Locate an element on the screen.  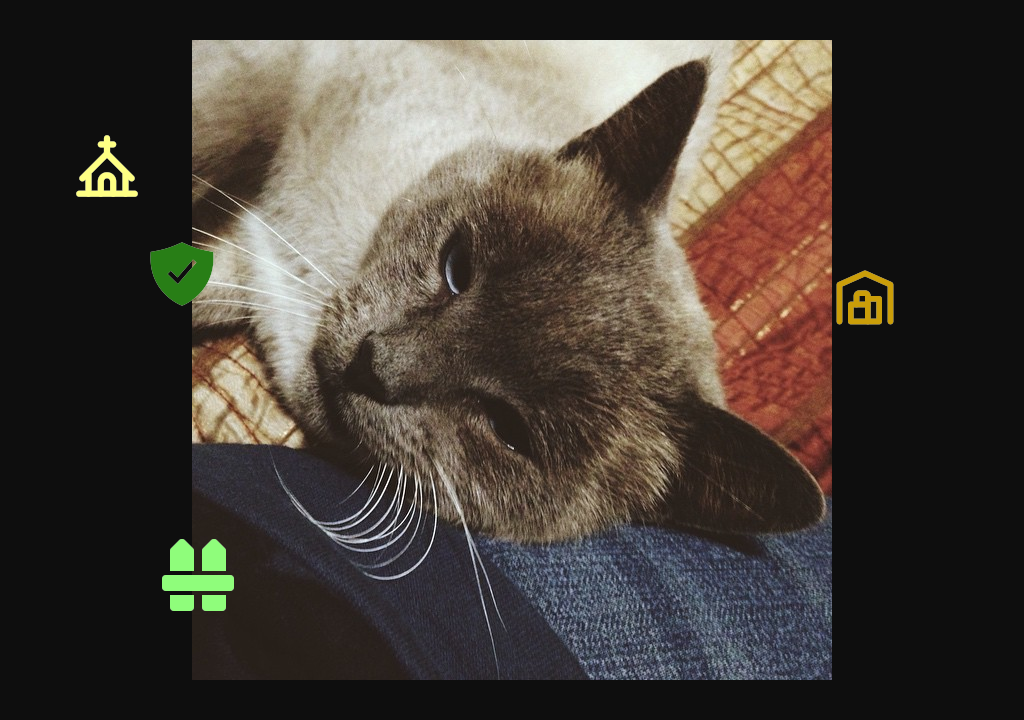
access warehouse inventory is located at coordinates (865, 296).